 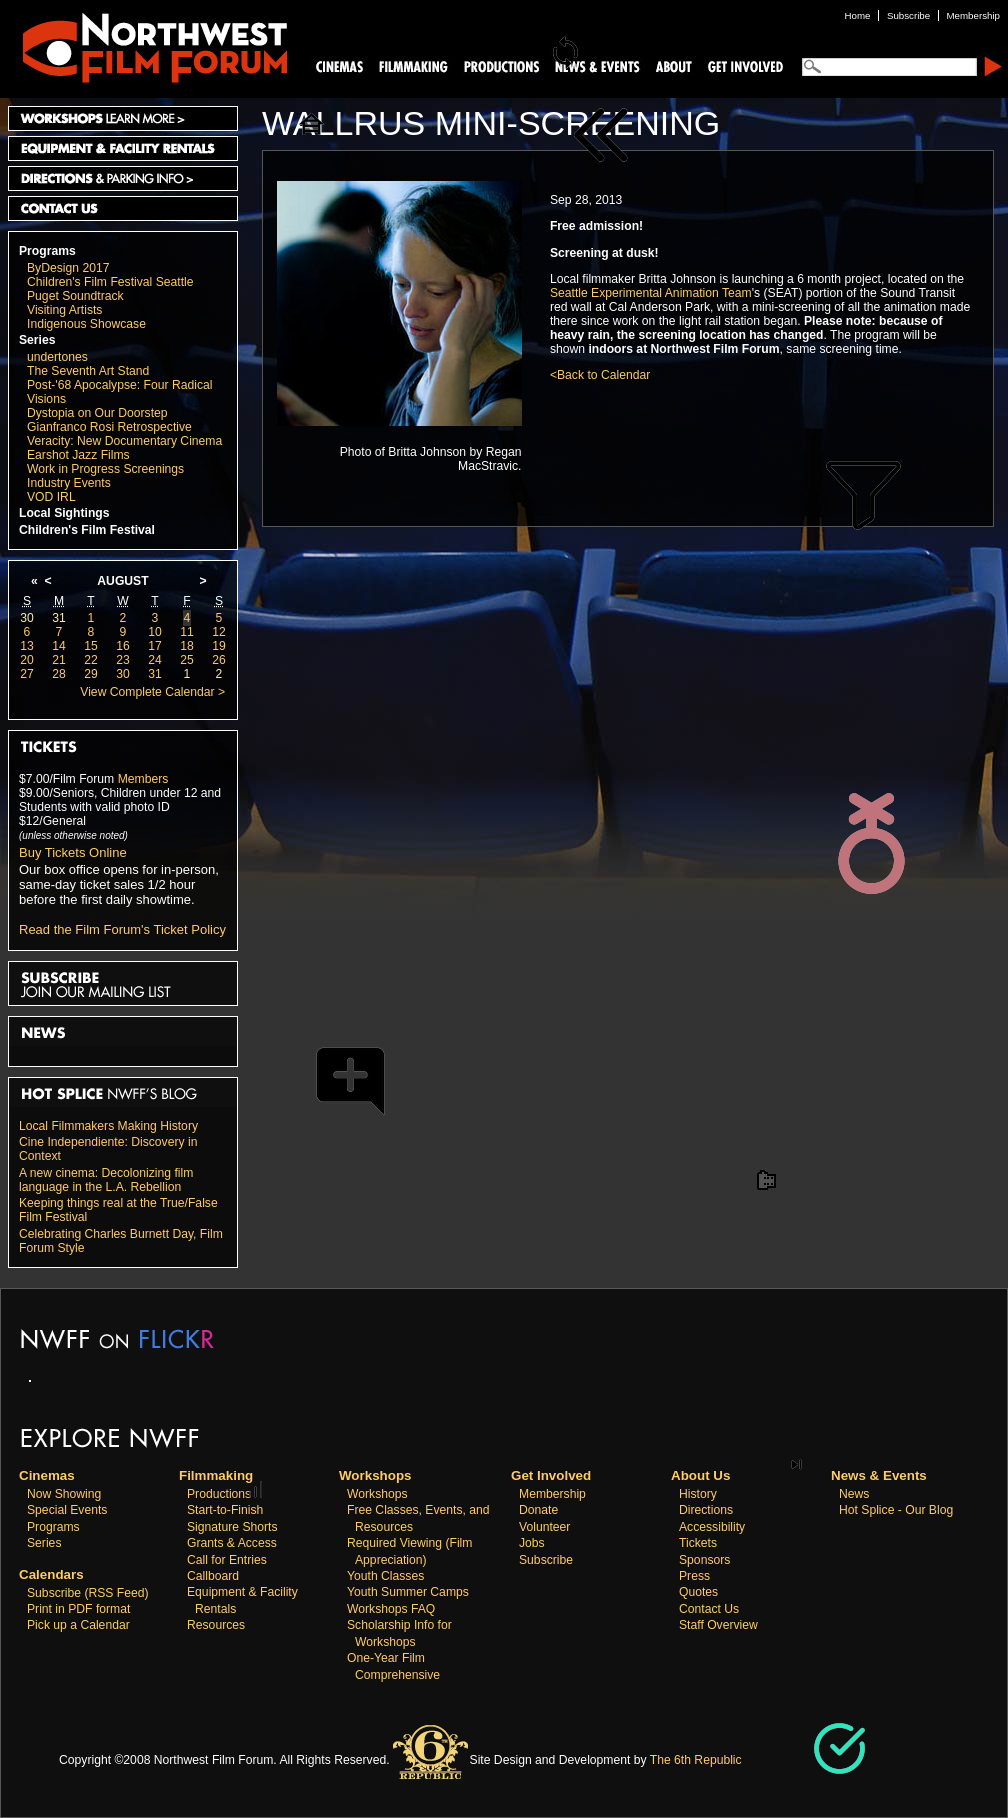 What do you see at coordinates (350, 1081) in the screenshot?
I see `add a new comment` at bounding box center [350, 1081].